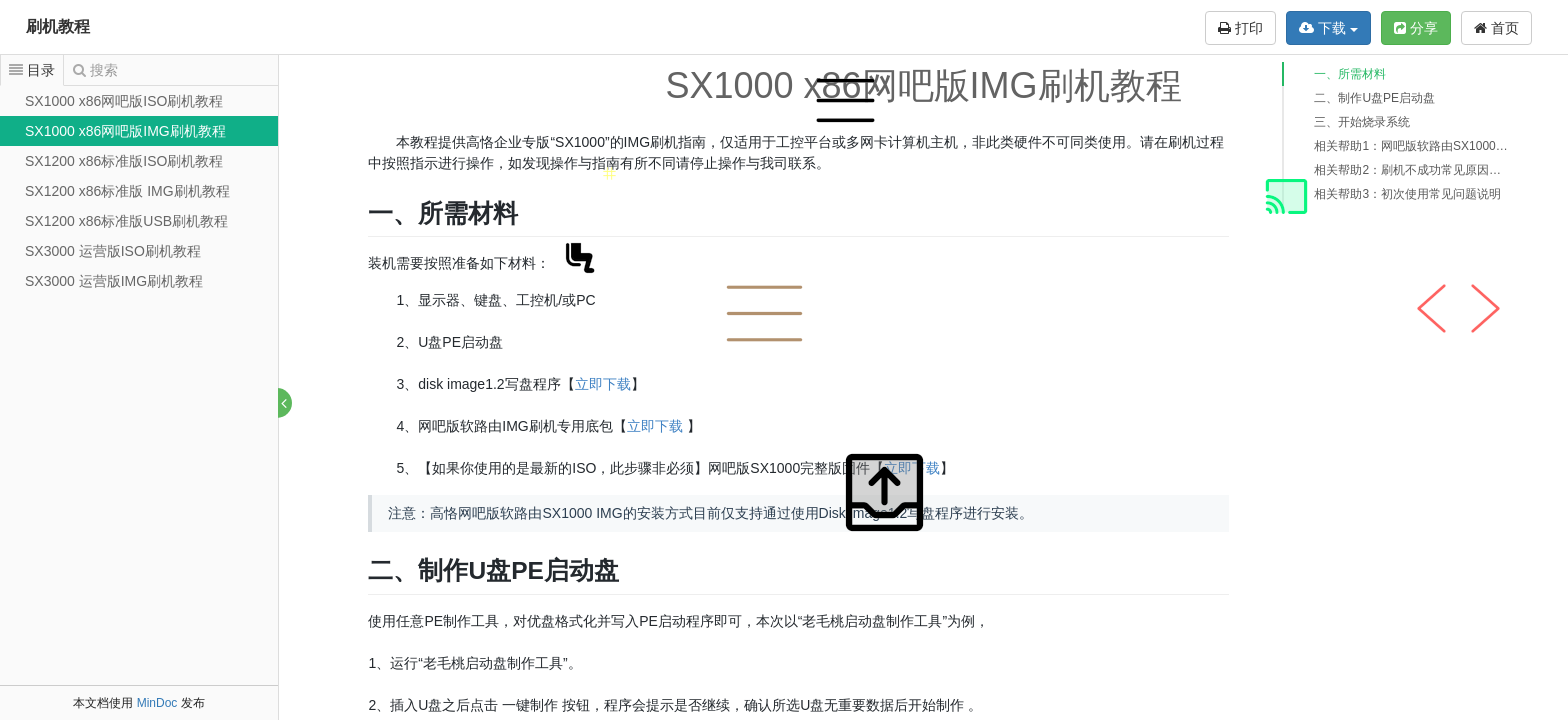  Describe the element at coordinates (609, 173) in the screenshot. I see `add or view hashtags` at that location.